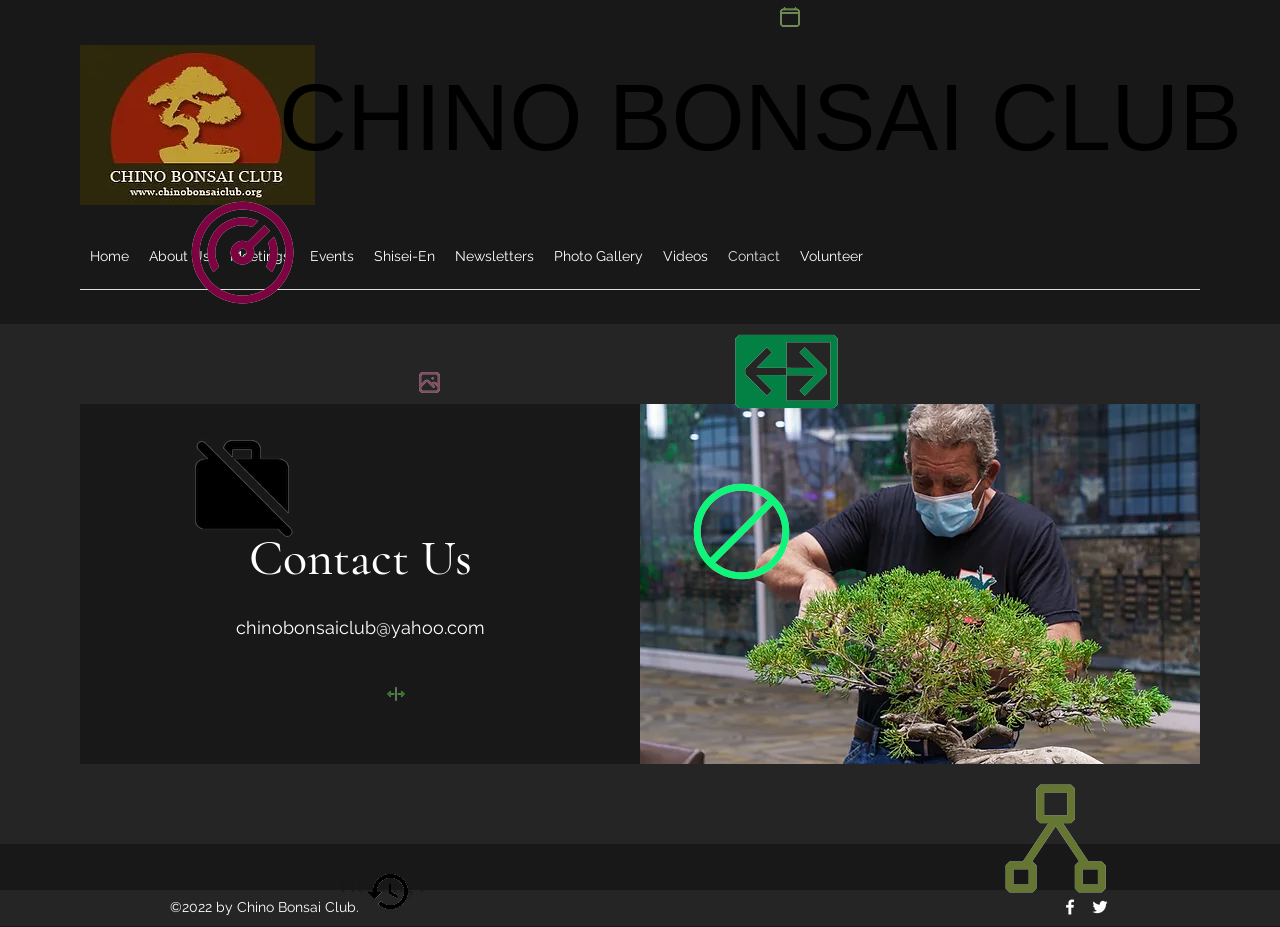 The image size is (1280, 927). Describe the element at coordinates (246, 256) in the screenshot. I see `access the dashboard overview` at that location.